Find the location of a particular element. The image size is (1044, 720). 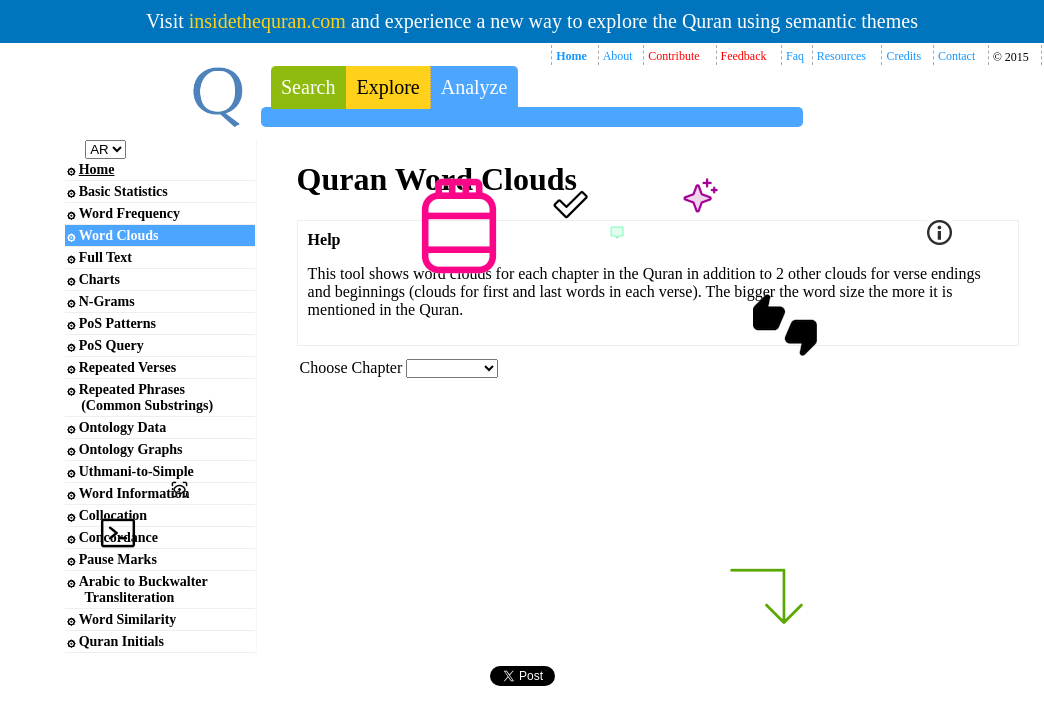

rate or provide feedback is located at coordinates (785, 325).